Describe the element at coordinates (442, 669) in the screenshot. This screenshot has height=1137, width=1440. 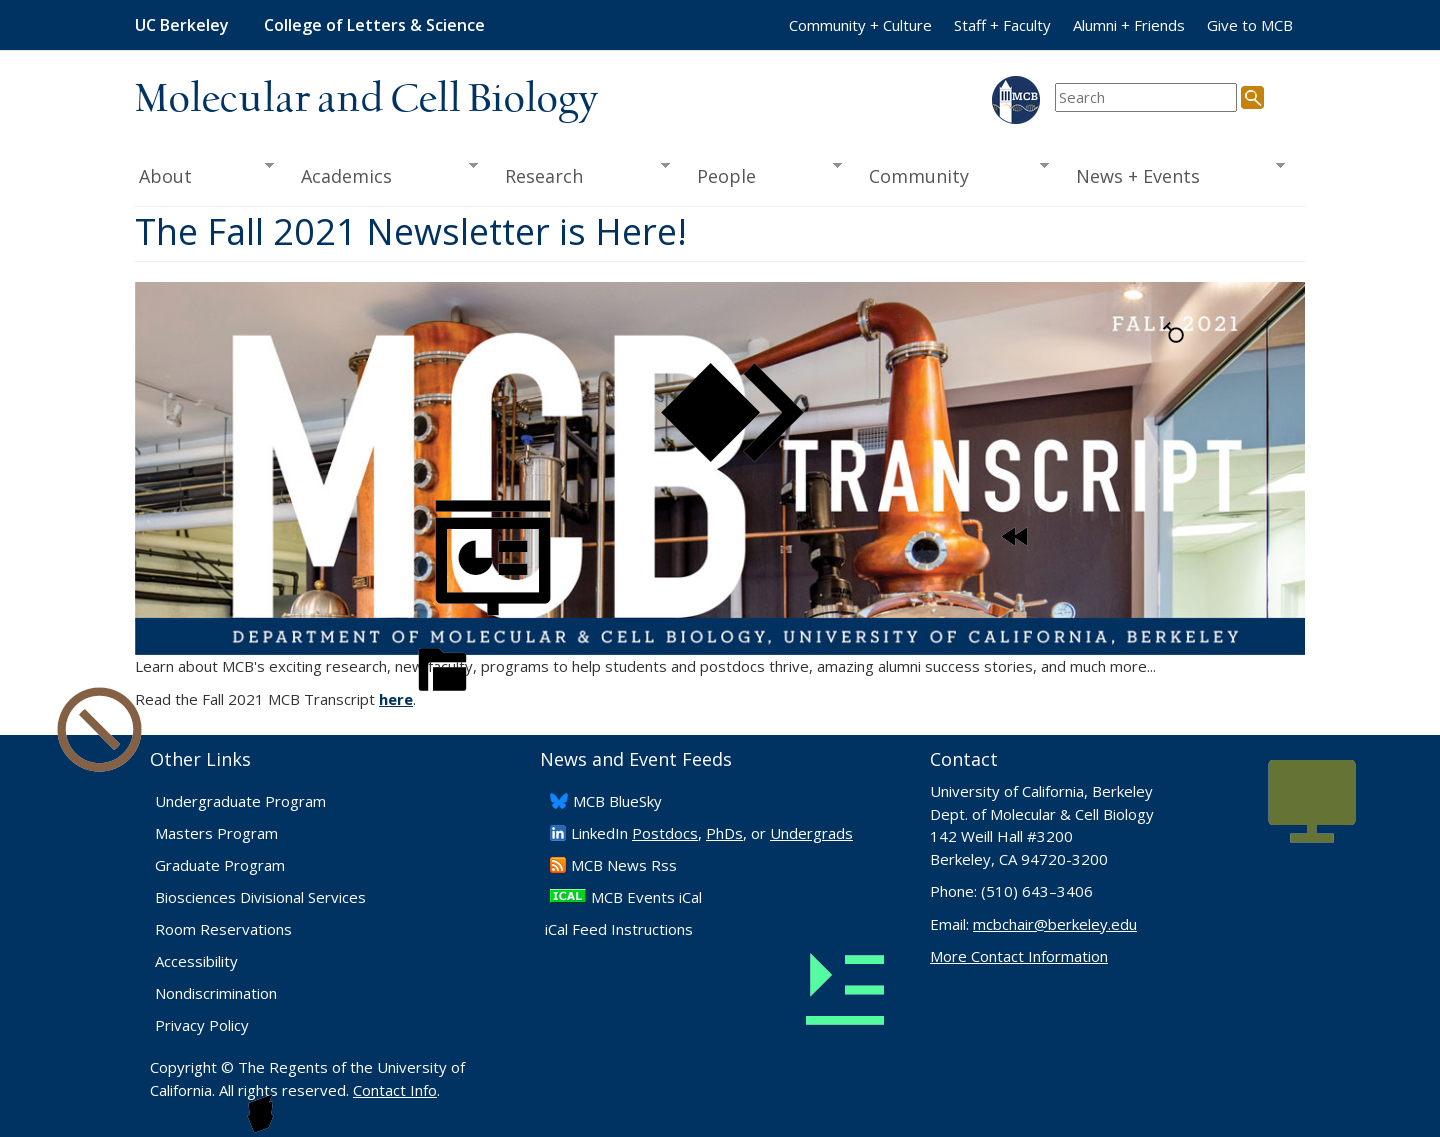
I see `open folder to view files` at that location.